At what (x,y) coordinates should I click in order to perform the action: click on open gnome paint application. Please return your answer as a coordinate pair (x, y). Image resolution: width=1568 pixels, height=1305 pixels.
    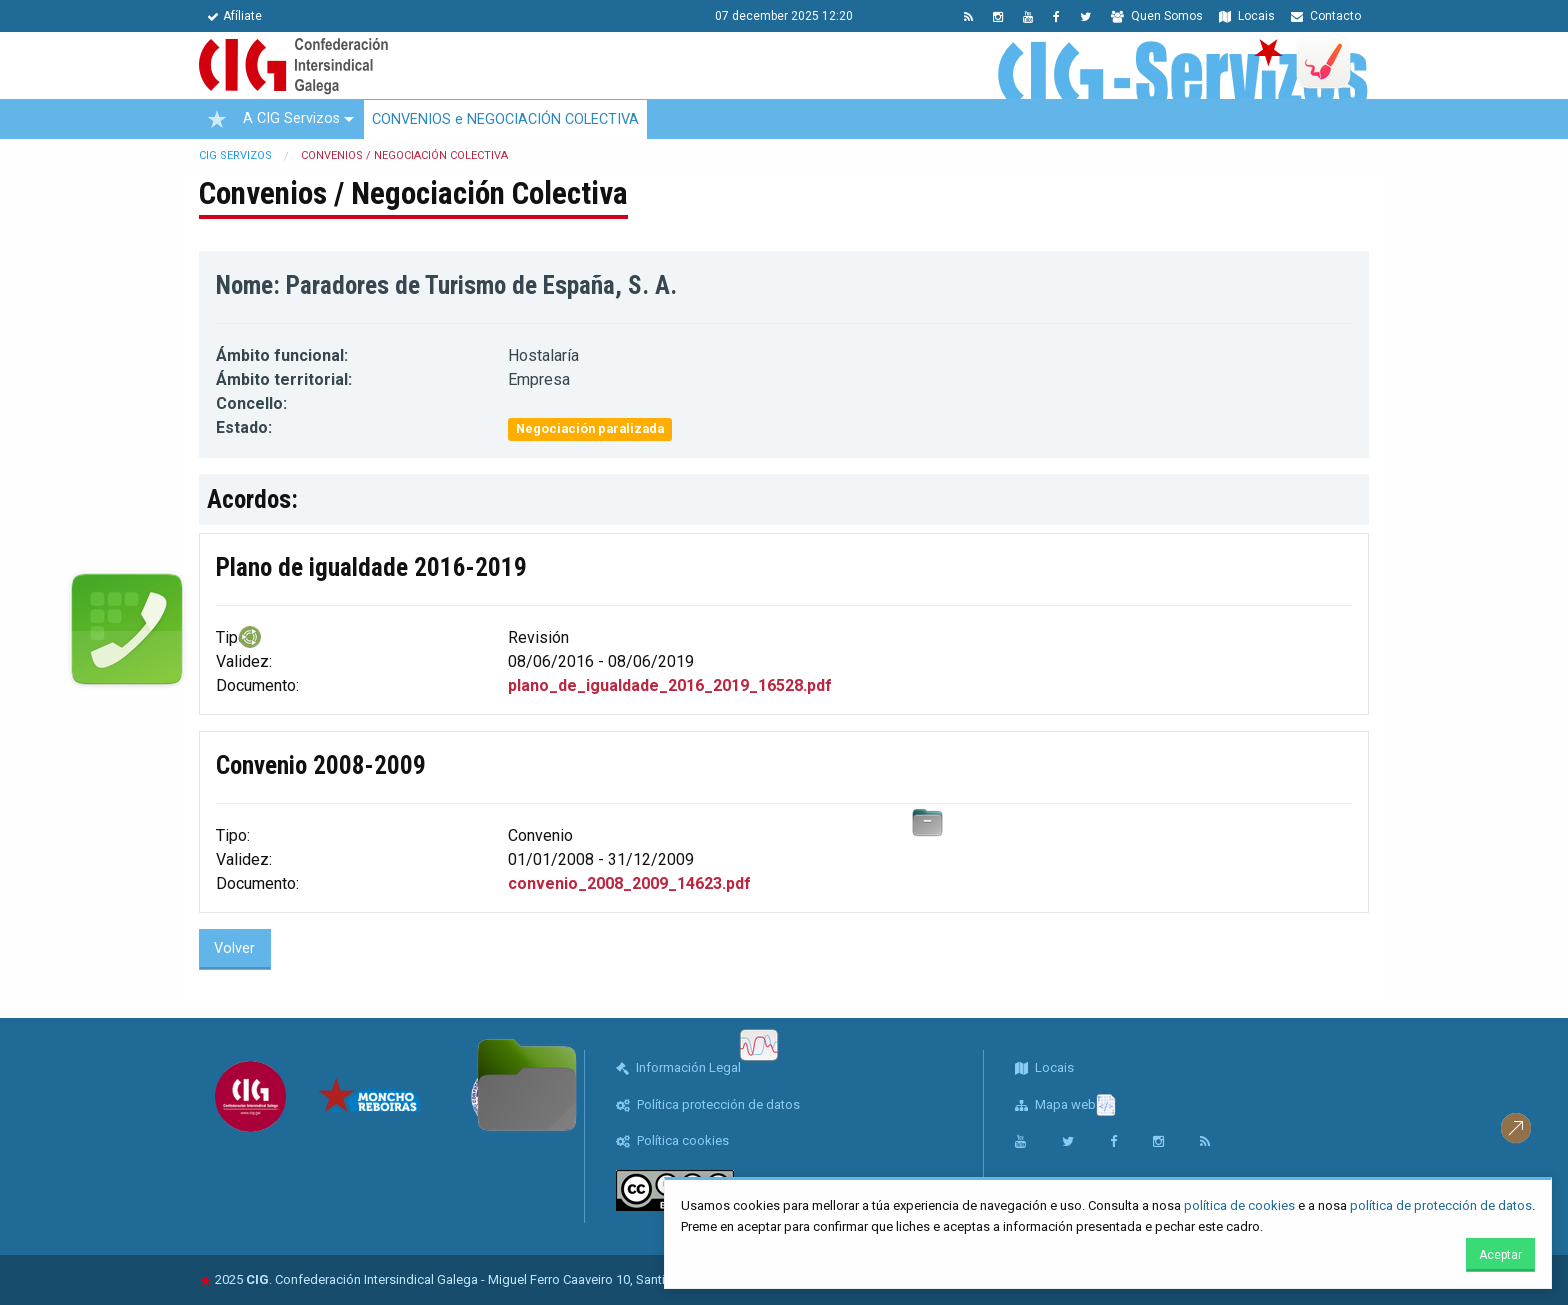
    Looking at the image, I should click on (1323, 61).